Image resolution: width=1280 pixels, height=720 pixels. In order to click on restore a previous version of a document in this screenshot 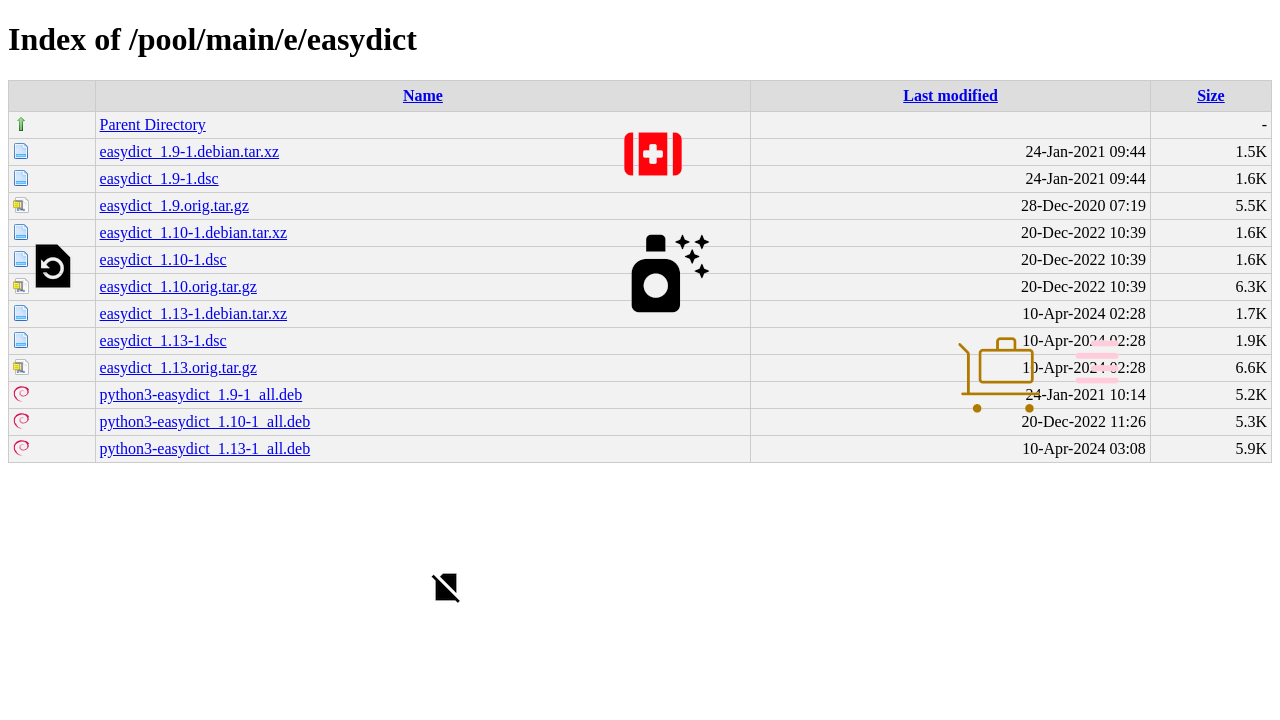, I will do `click(53, 266)`.